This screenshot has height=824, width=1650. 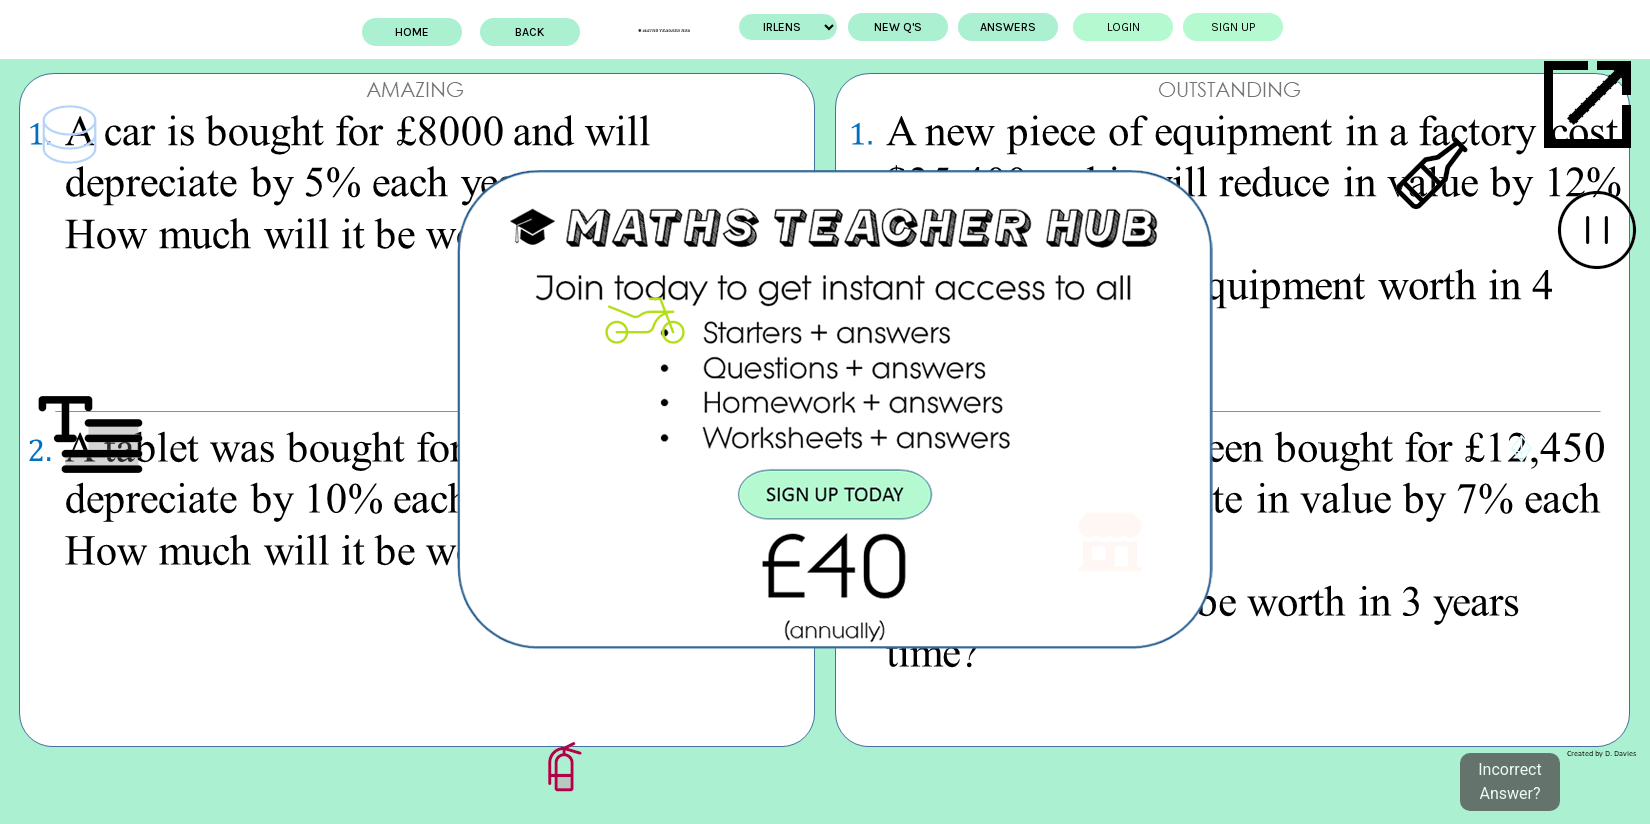 What do you see at coordinates (1521, 448) in the screenshot?
I see `view ethereum wallet or balance` at bounding box center [1521, 448].